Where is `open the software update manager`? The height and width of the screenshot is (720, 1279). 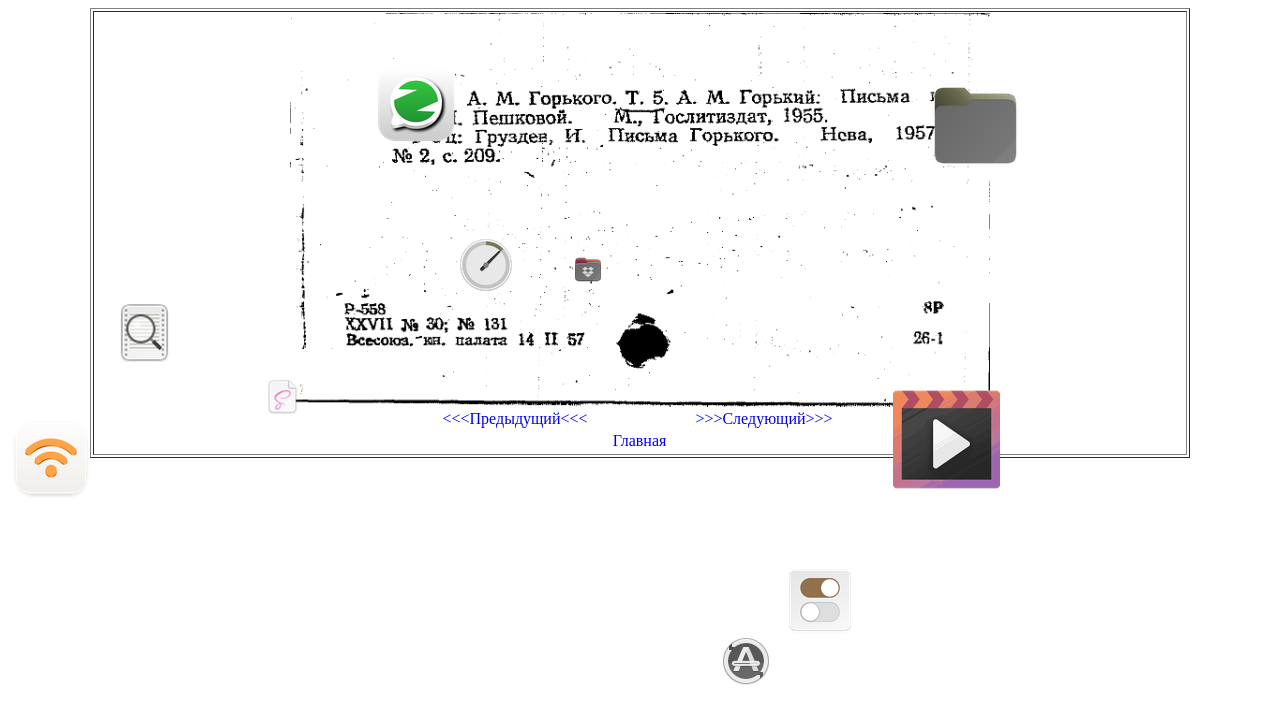 open the software update manager is located at coordinates (746, 661).